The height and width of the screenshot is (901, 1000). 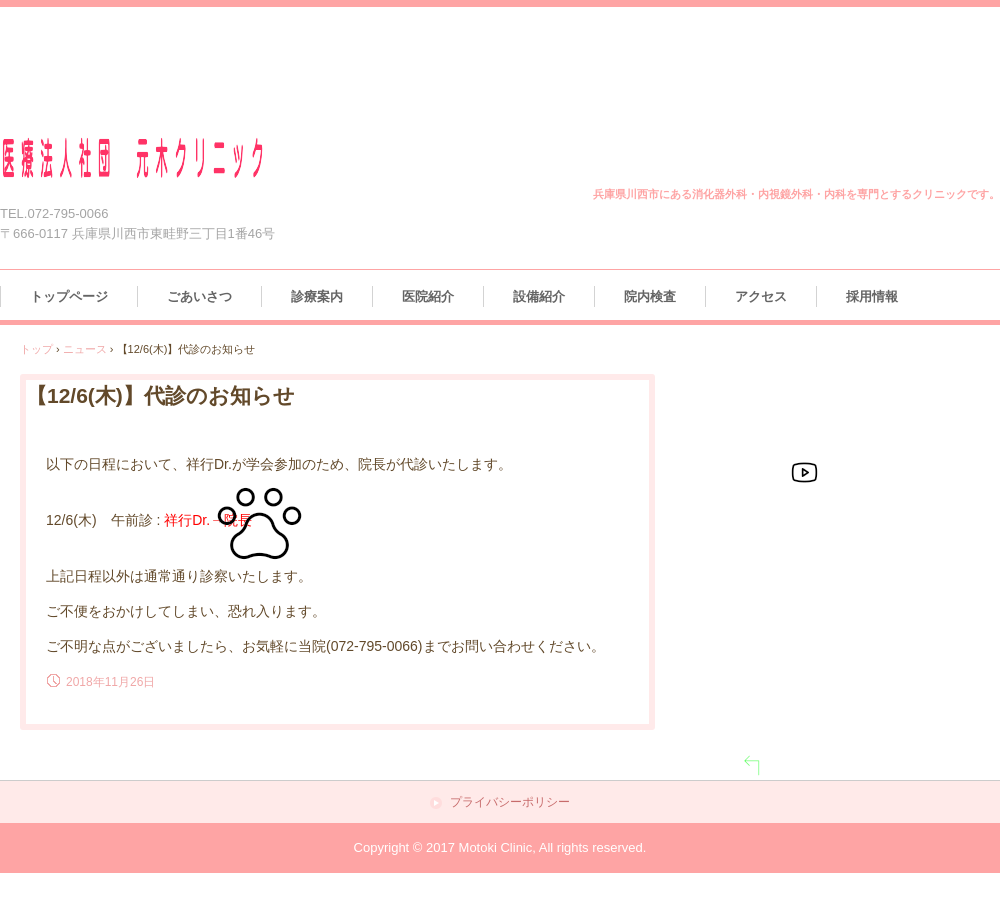 I want to click on open youtube, so click(x=804, y=472).